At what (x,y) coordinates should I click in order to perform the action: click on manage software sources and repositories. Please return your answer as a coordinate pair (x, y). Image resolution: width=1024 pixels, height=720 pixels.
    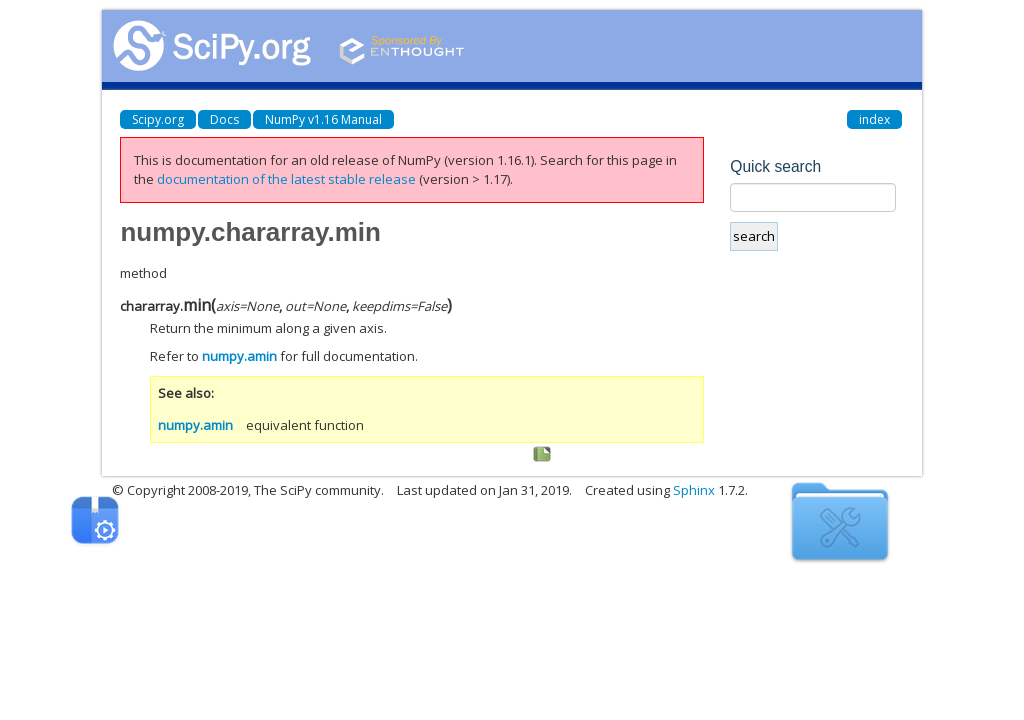
    Looking at the image, I should click on (95, 521).